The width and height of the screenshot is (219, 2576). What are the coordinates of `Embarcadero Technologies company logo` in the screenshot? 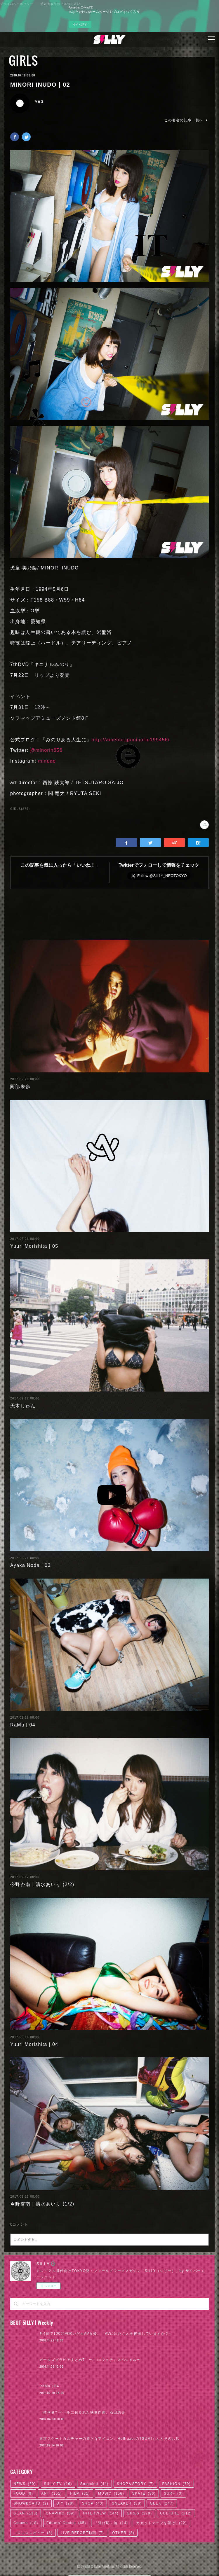 It's located at (128, 756).